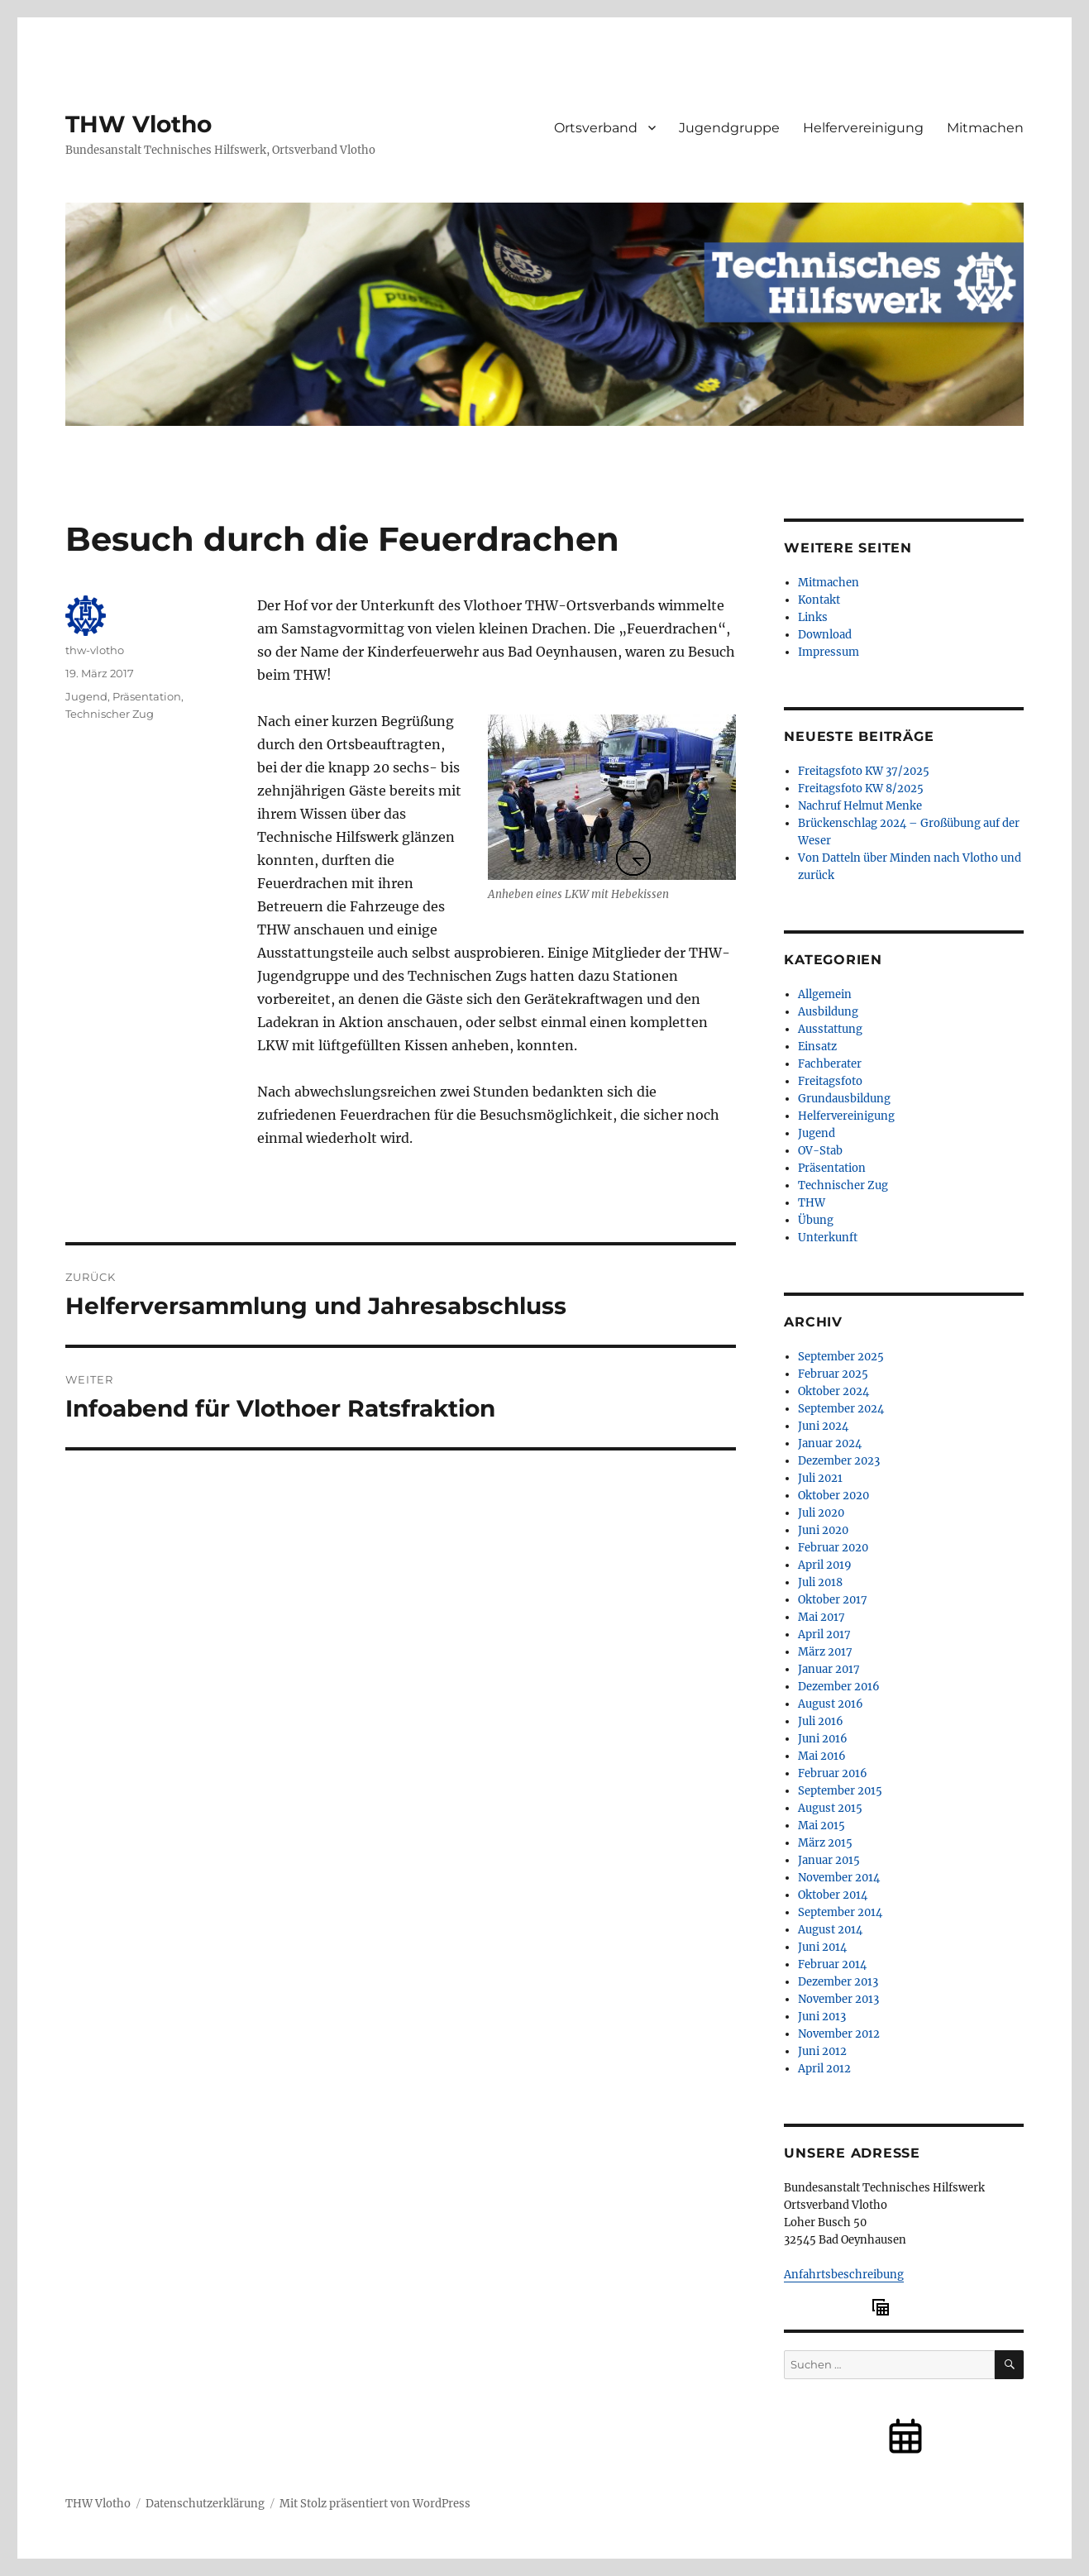 The width and height of the screenshot is (1089, 2576). Describe the element at coordinates (881, 2307) in the screenshot. I see `switch to table or grid view` at that location.